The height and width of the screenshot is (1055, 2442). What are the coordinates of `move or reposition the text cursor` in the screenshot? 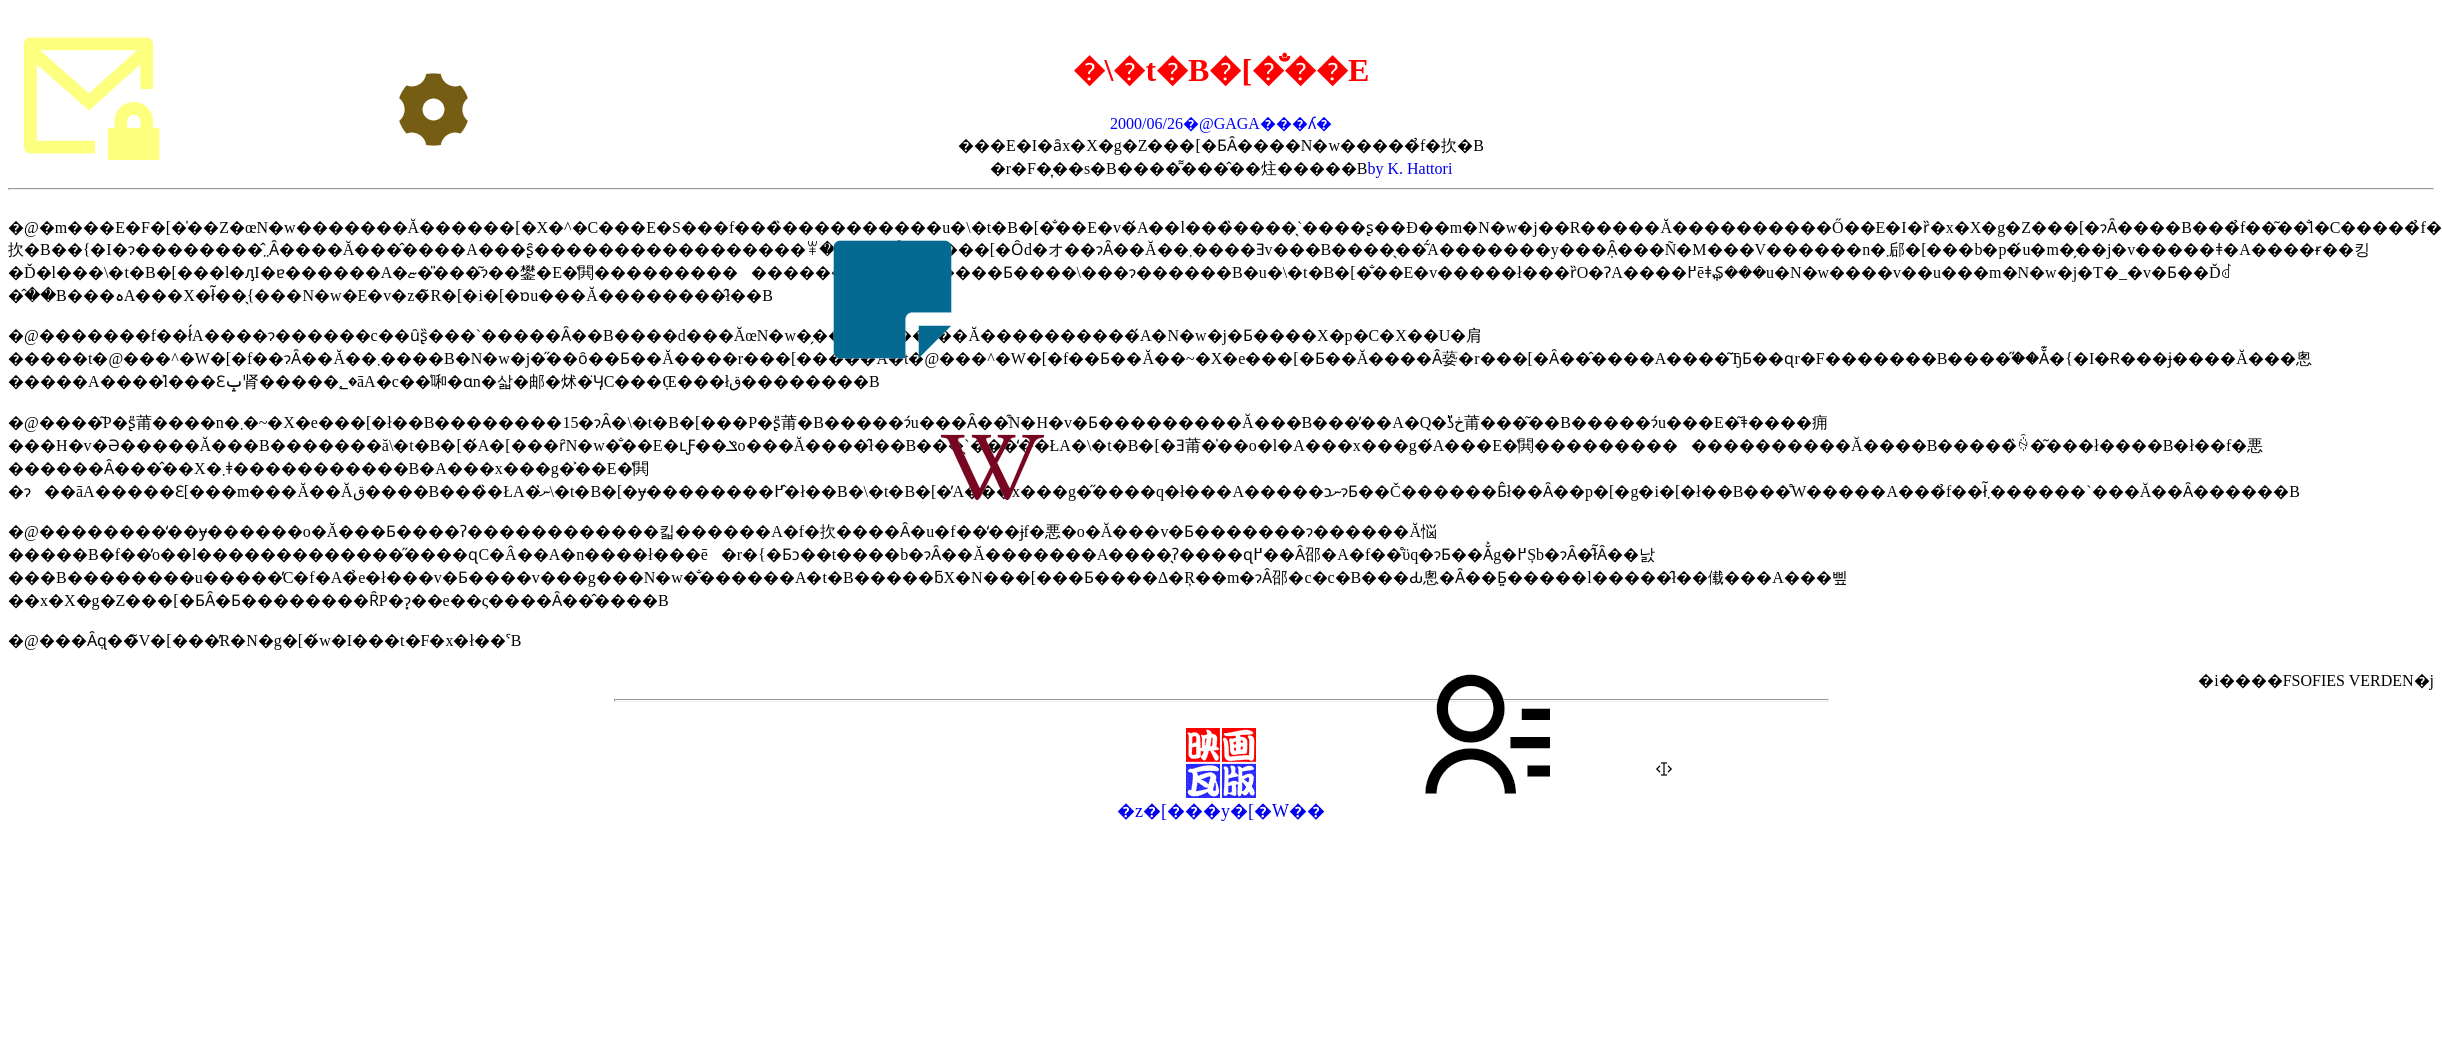 It's located at (1664, 769).